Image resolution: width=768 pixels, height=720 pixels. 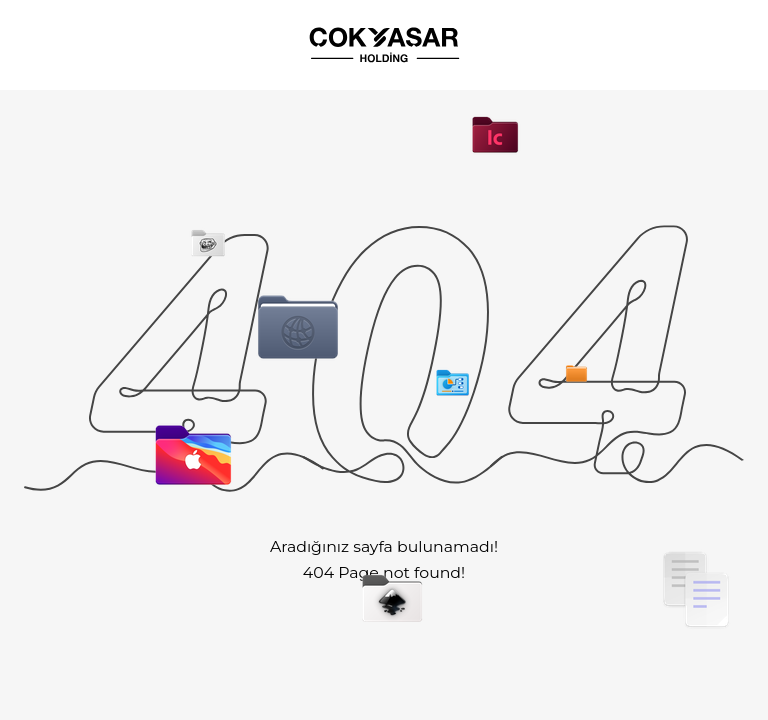 I want to click on open your meme collection folder, so click(x=208, y=244).